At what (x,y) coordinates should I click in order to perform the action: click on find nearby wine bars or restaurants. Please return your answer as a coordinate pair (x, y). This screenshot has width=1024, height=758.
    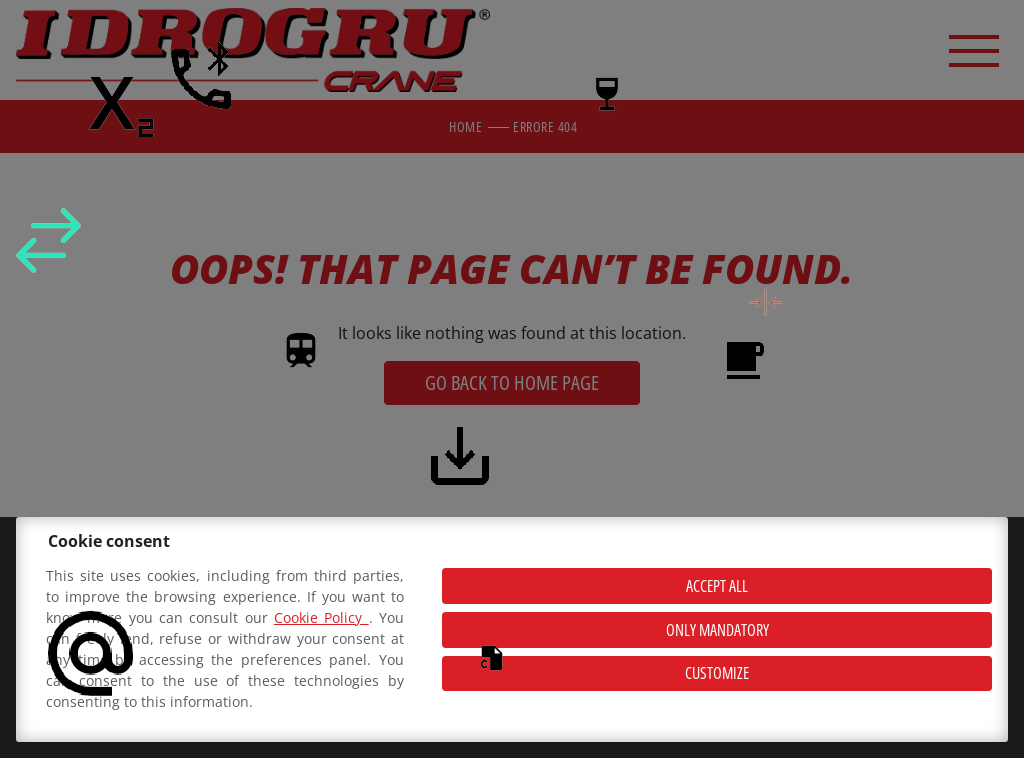
    Looking at the image, I should click on (607, 94).